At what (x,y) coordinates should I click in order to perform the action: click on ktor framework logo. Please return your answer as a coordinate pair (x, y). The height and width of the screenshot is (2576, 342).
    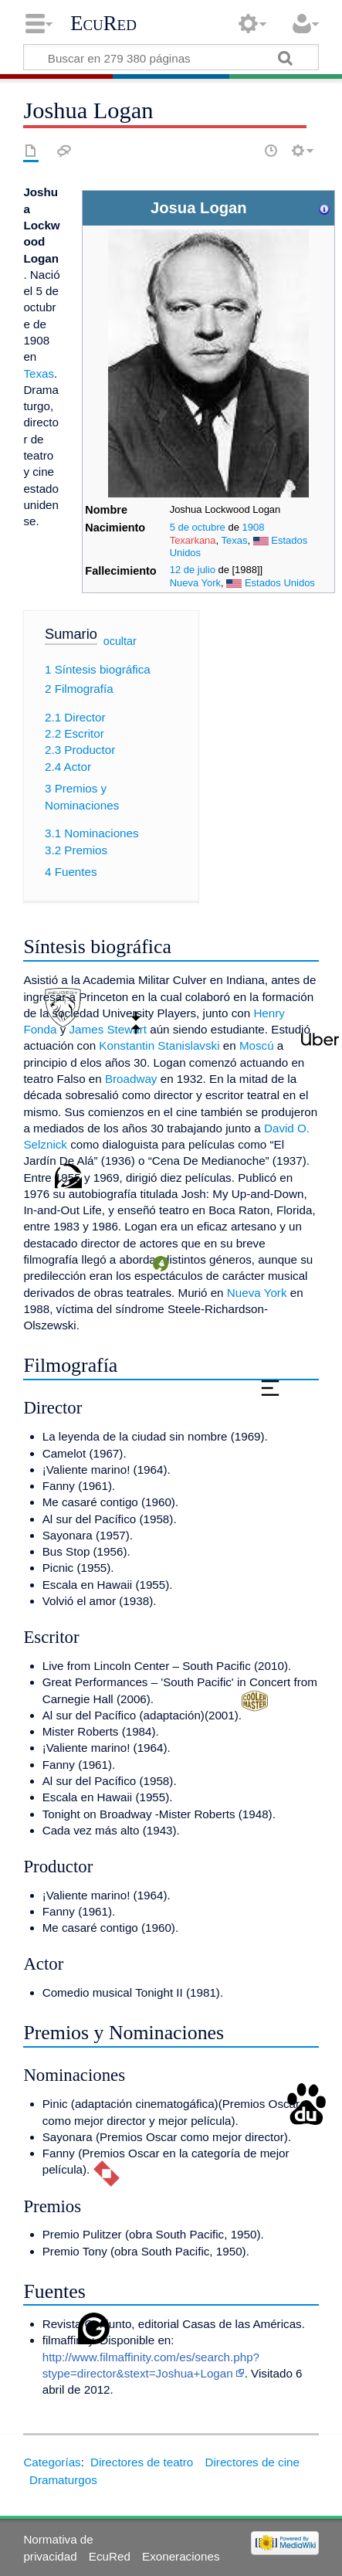
    Looking at the image, I should click on (107, 2174).